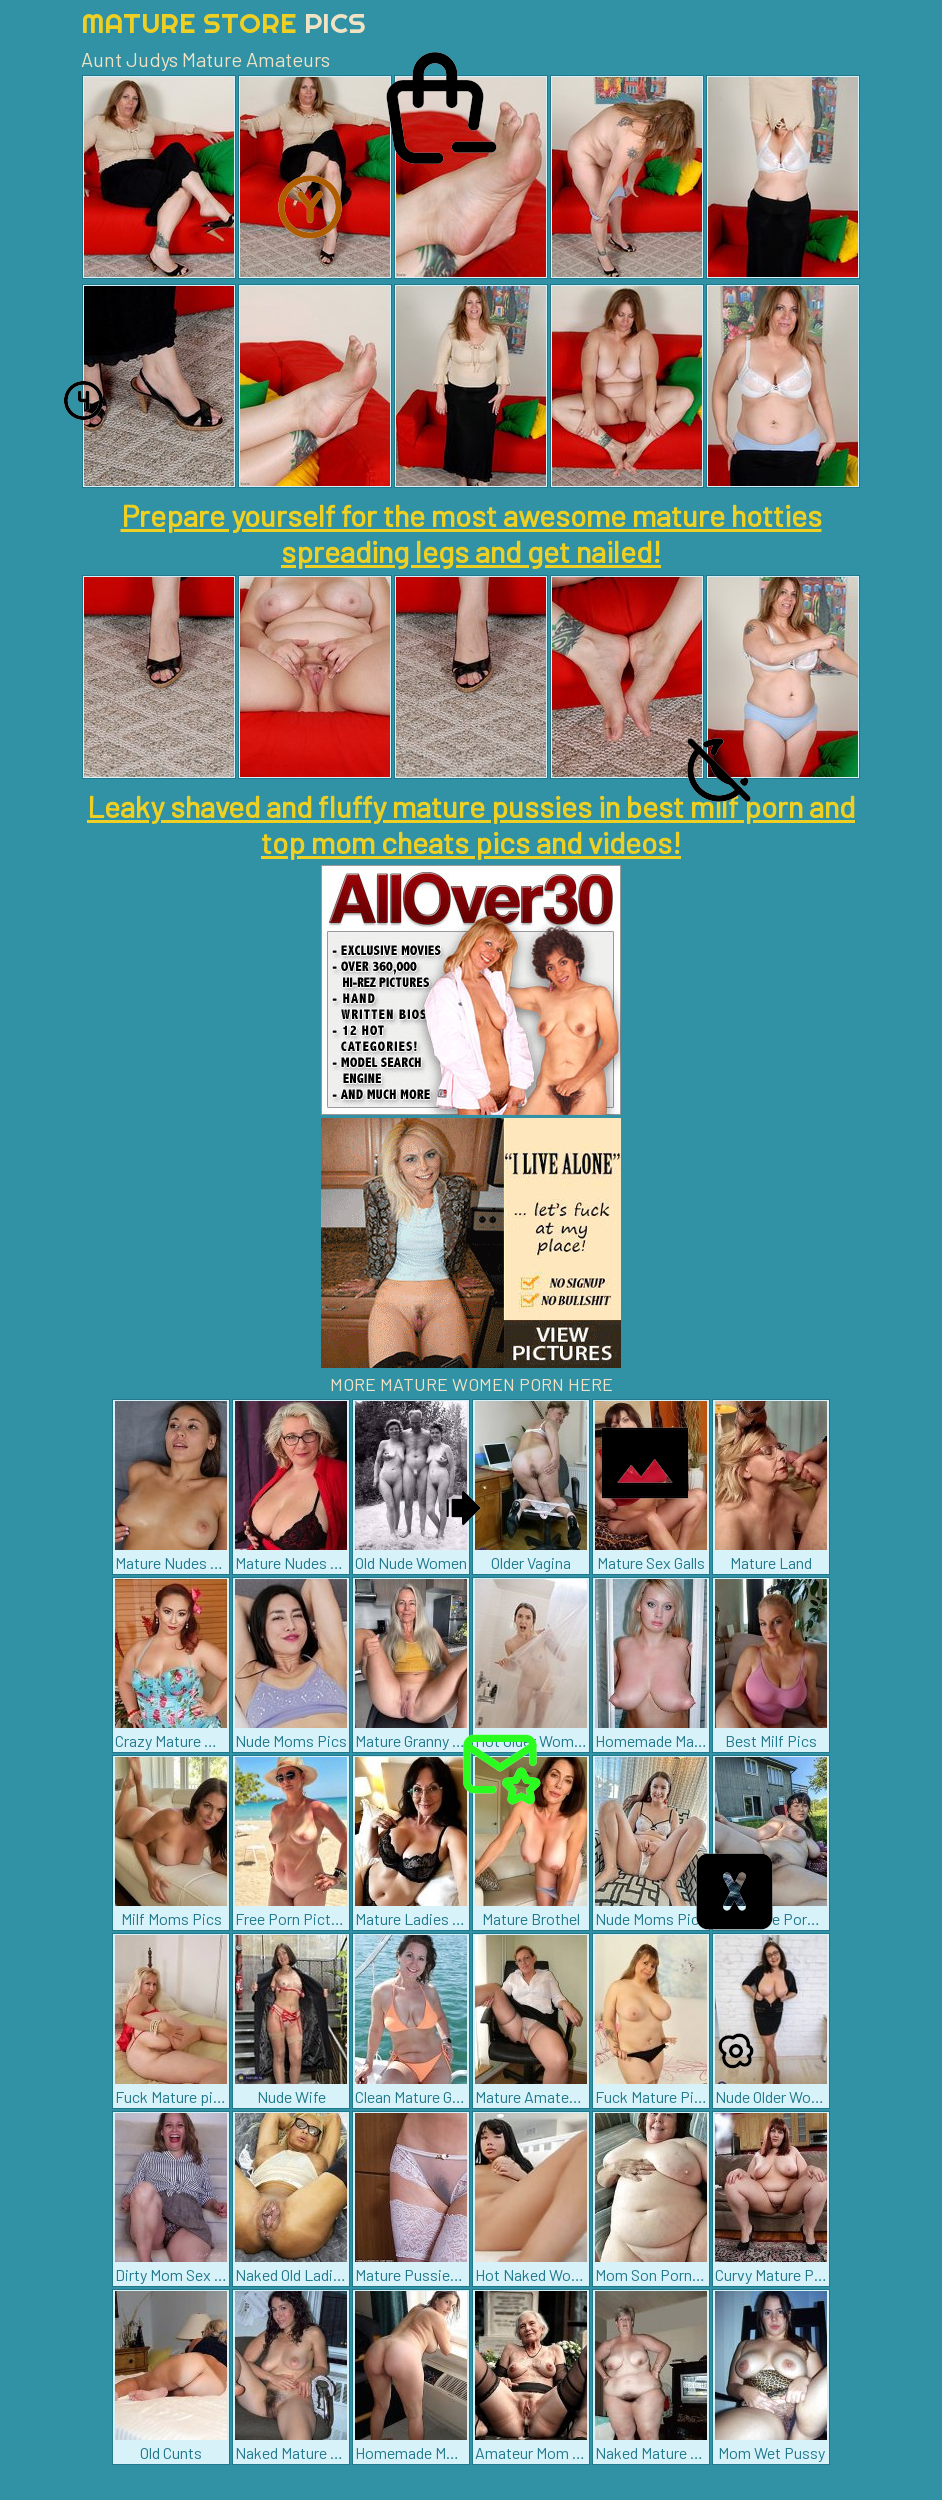 The image size is (942, 2500). What do you see at coordinates (719, 770) in the screenshot?
I see `disable dark mode` at bounding box center [719, 770].